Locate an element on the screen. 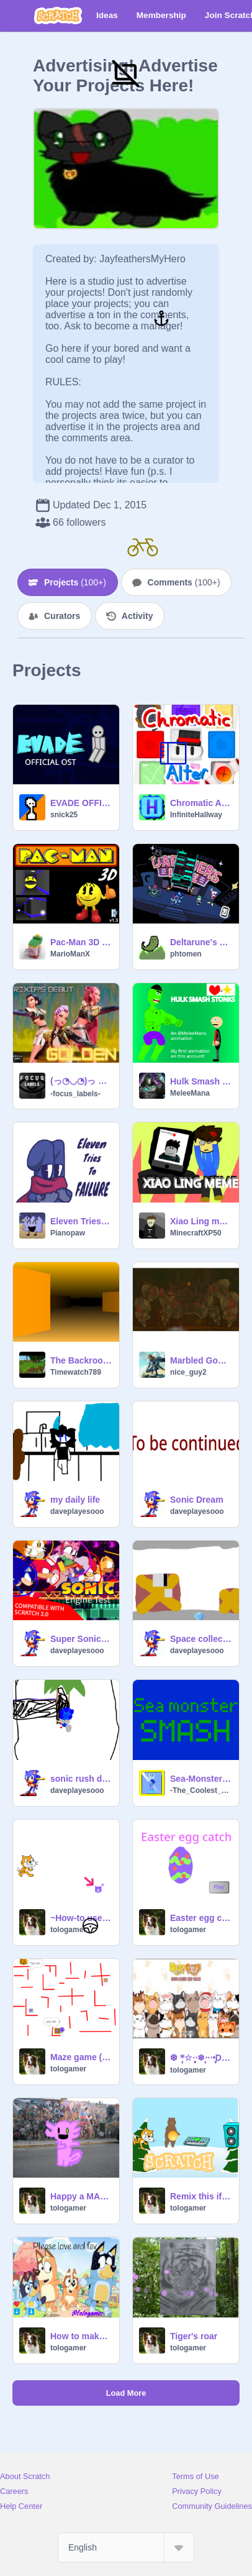 This screenshot has width=252, height=2576. access driving or navigation mode is located at coordinates (90, 1925).